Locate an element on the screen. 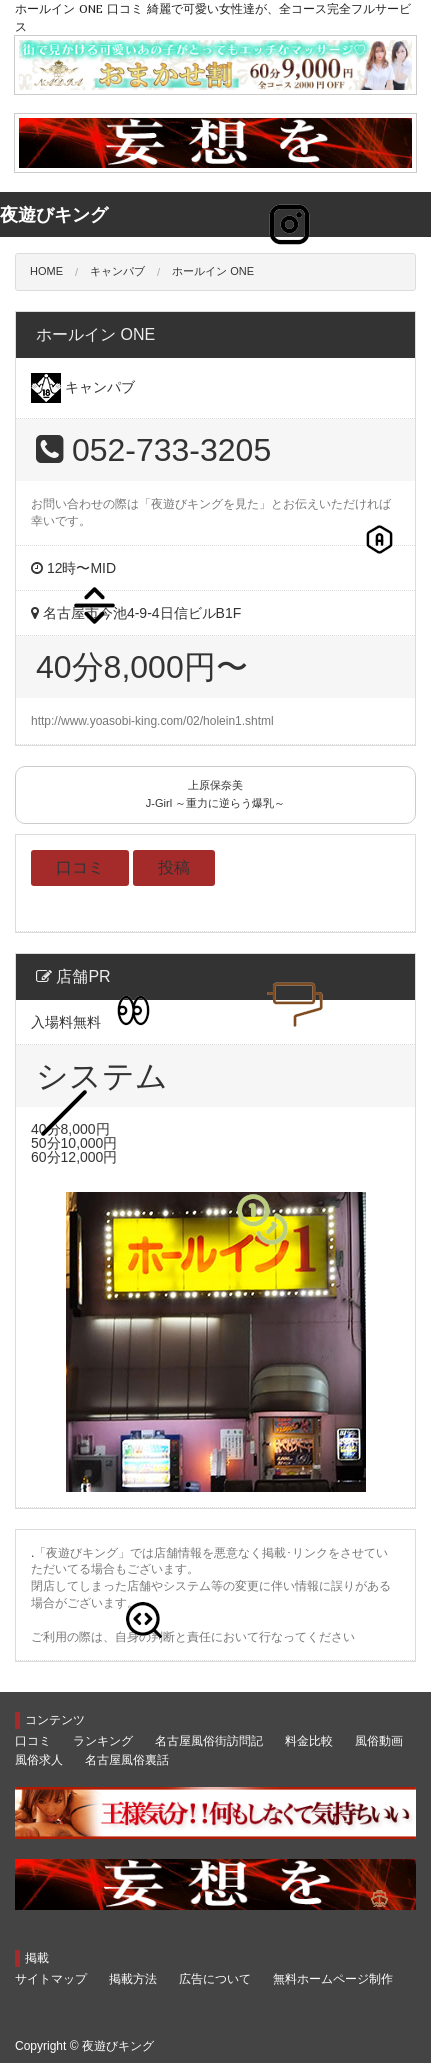 This screenshot has height=2063, width=431. scan or search through code is located at coordinates (144, 1620).